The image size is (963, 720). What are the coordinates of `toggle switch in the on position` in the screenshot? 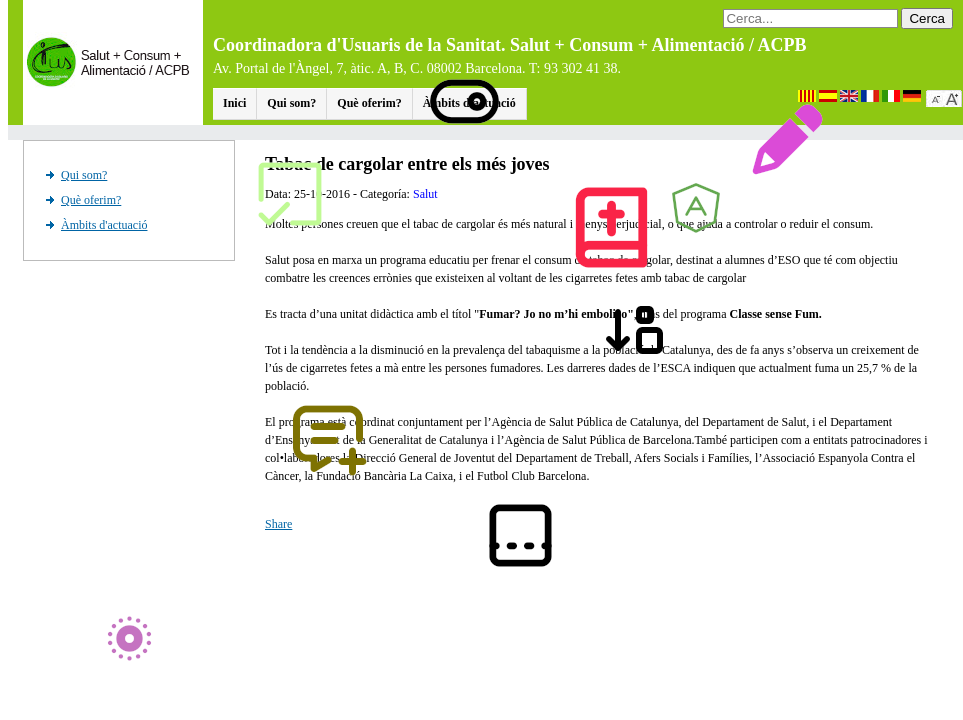 It's located at (464, 101).